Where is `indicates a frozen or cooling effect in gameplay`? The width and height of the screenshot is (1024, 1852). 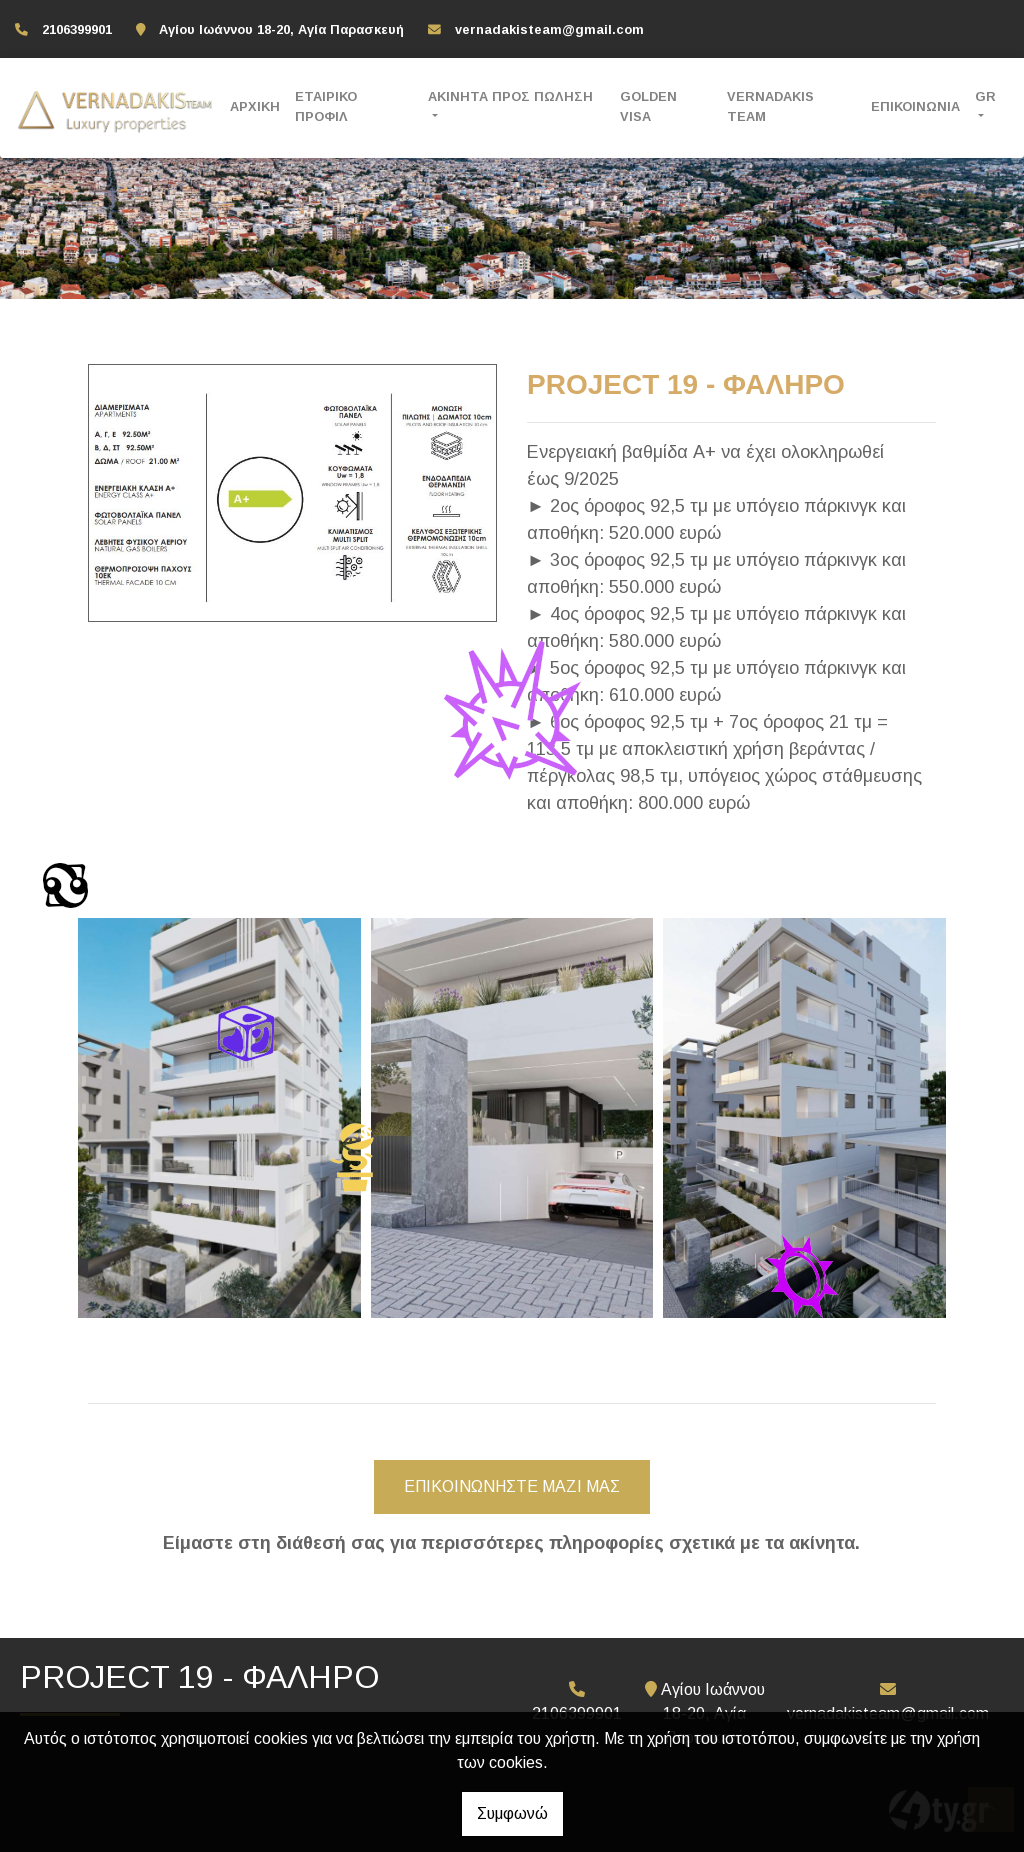
indicates a frozen or cooling effect in gameplay is located at coordinates (246, 1033).